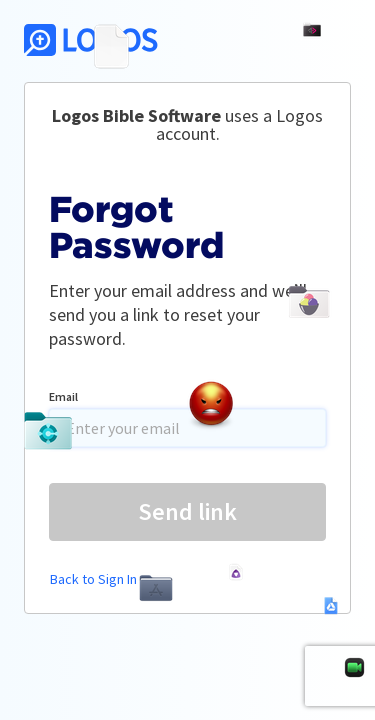 The width and height of the screenshot is (375, 720). I want to click on a google drive shortcut or linked file, so click(331, 606).